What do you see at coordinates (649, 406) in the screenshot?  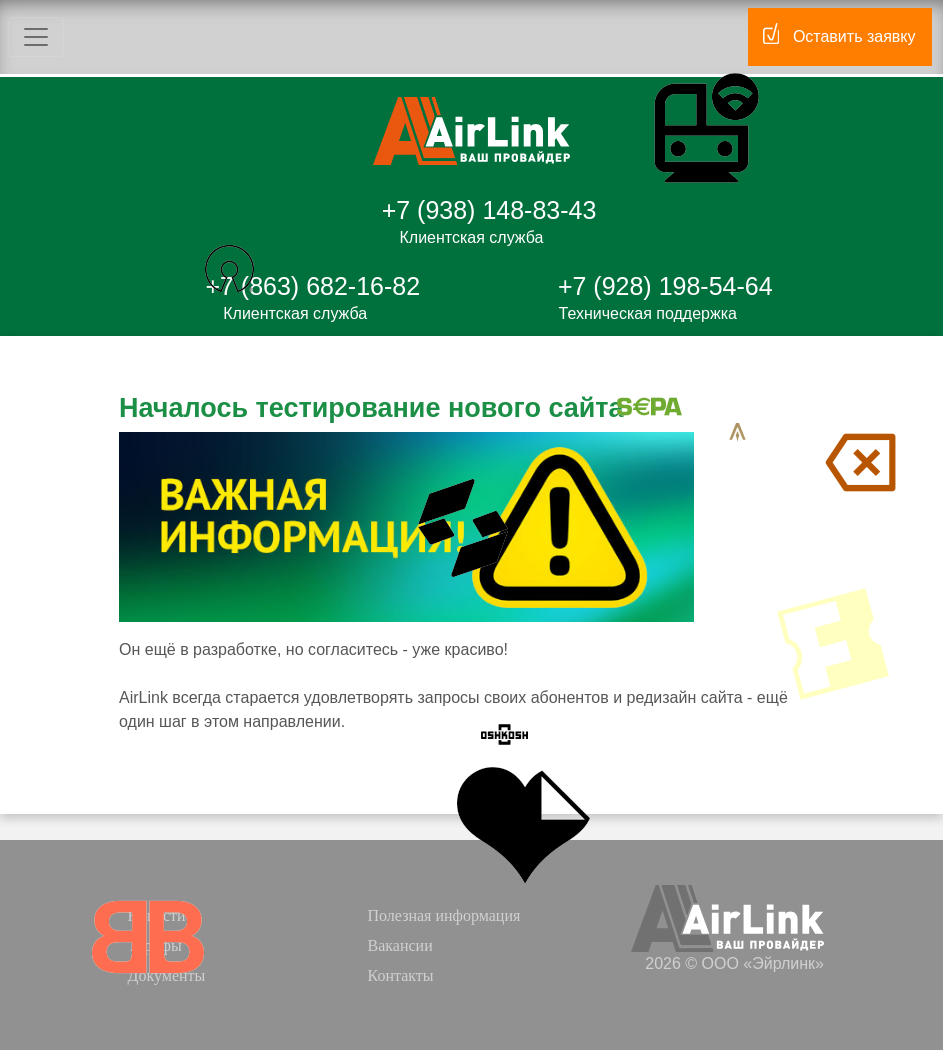 I see `indicates SEPA payment method available` at bounding box center [649, 406].